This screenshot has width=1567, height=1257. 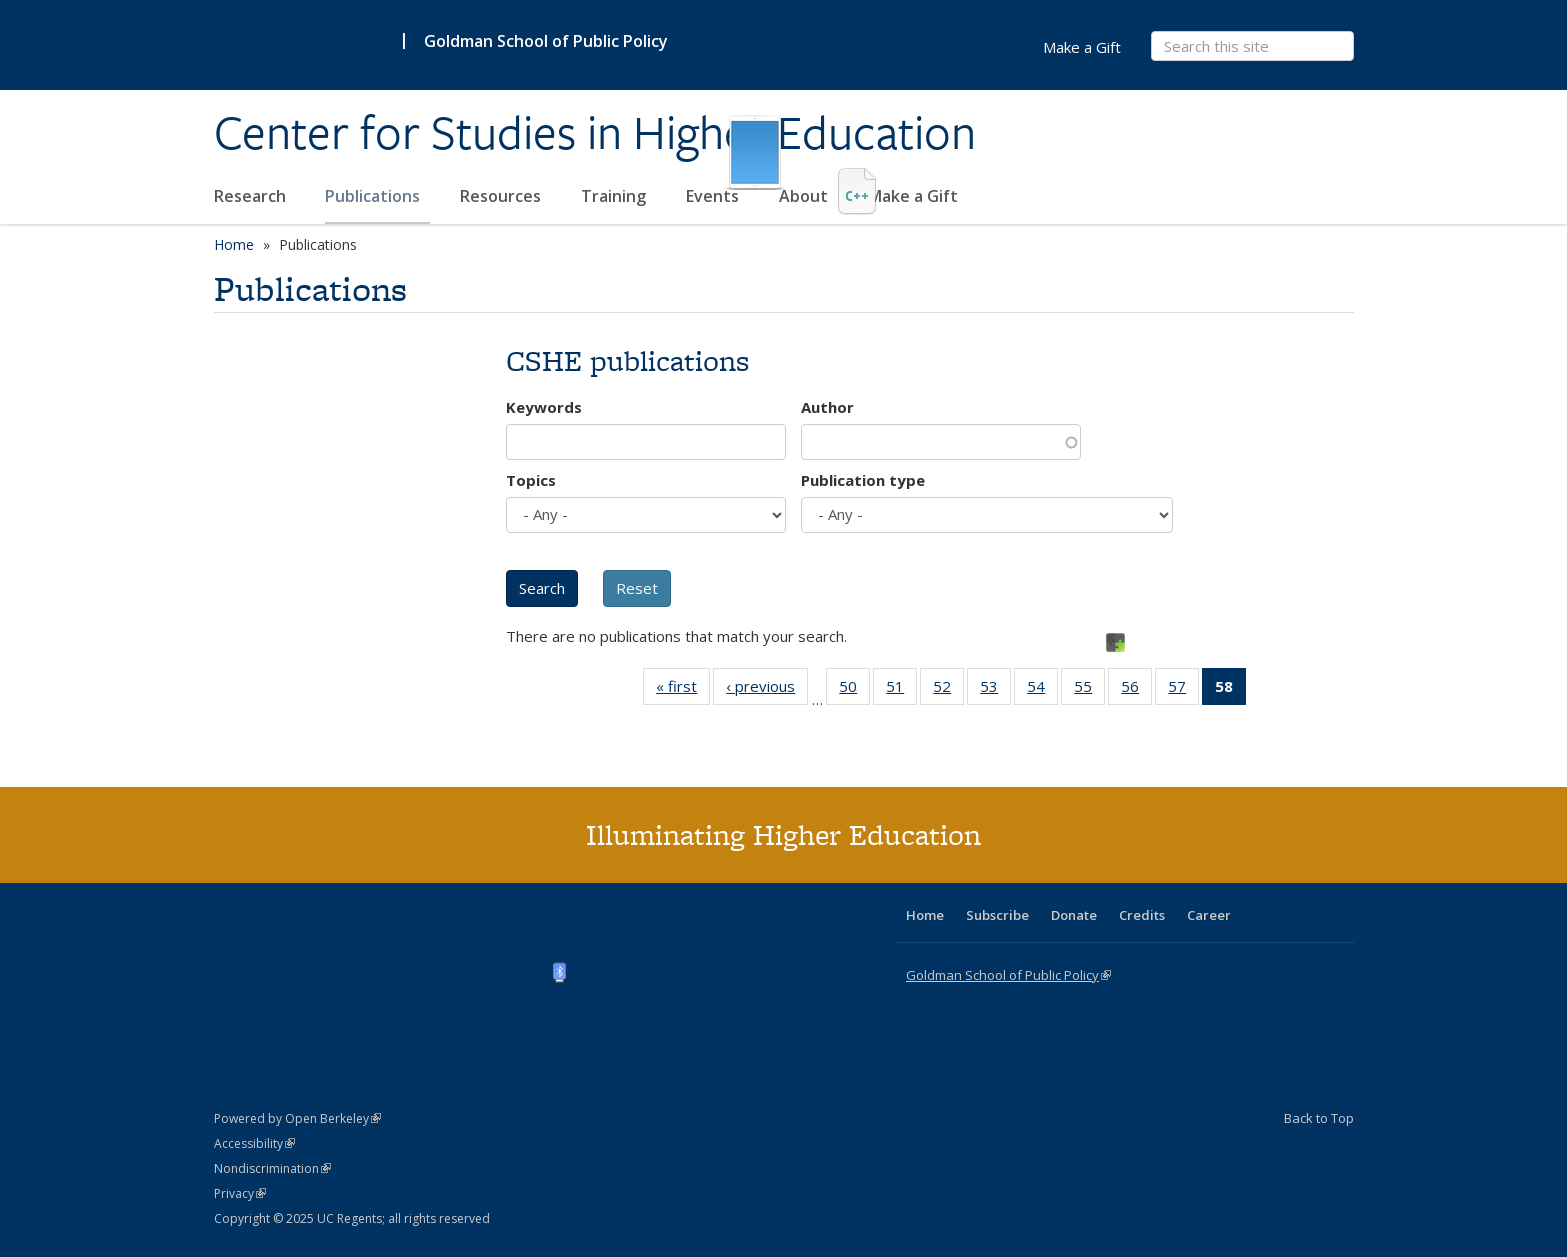 I want to click on a C++ source code file, so click(x=857, y=191).